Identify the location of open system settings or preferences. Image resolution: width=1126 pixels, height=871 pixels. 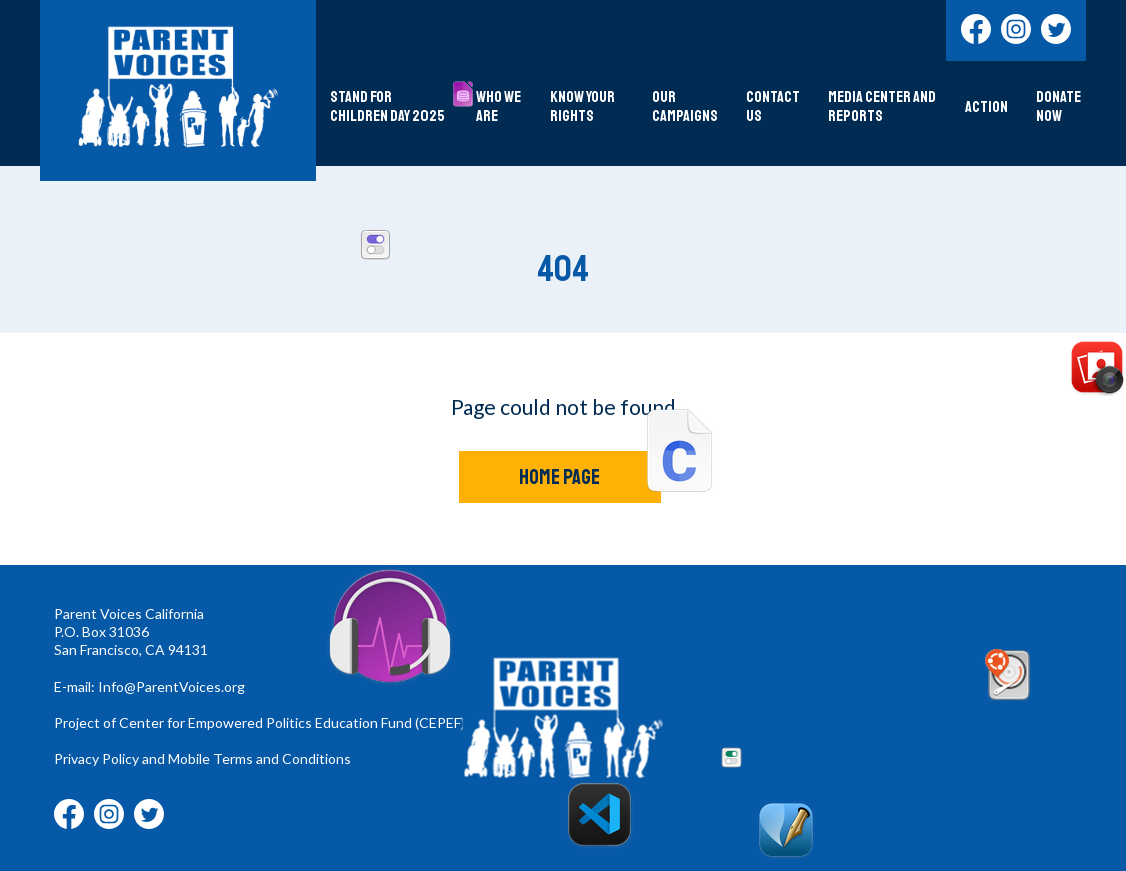
(375, 244).